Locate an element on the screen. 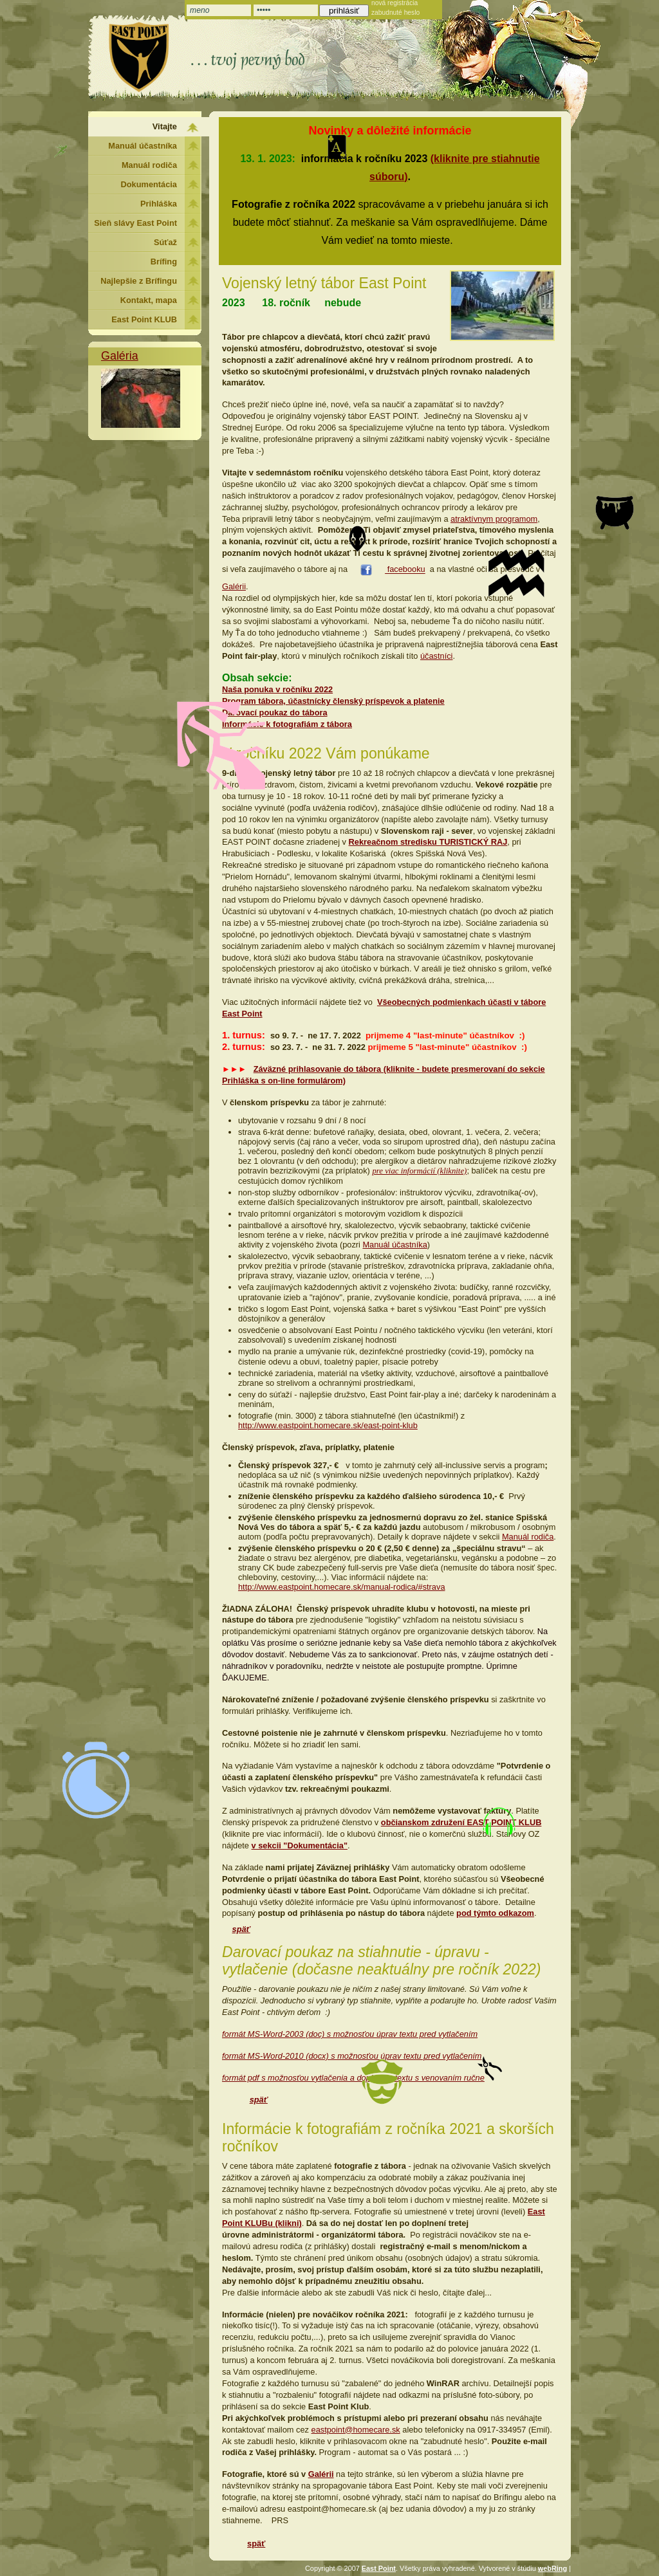 The image size is (659, 2576). activate sprint or run mode is located at coordinates (60, 151).